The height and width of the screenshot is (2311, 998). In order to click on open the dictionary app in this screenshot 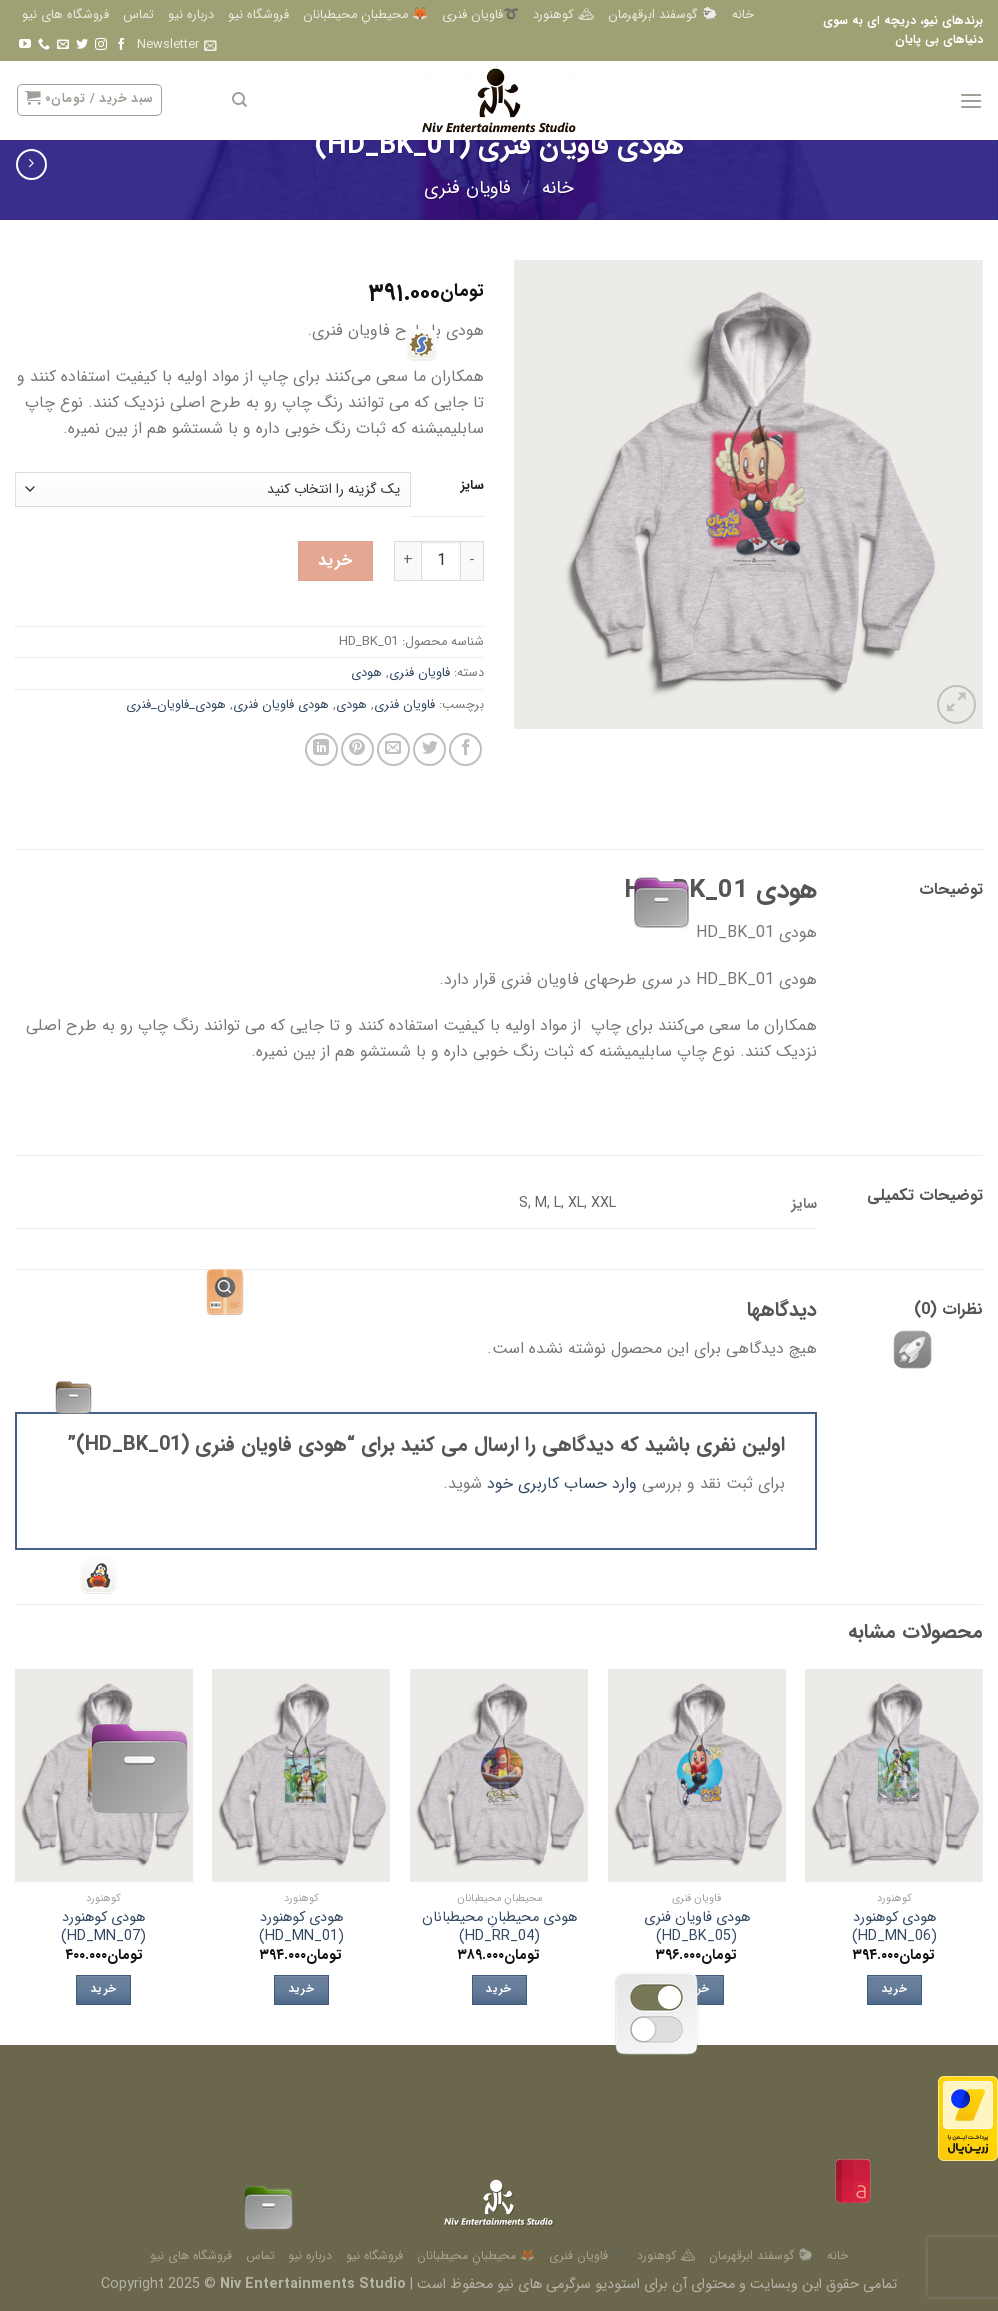, I will do `click(853, 2181)`.